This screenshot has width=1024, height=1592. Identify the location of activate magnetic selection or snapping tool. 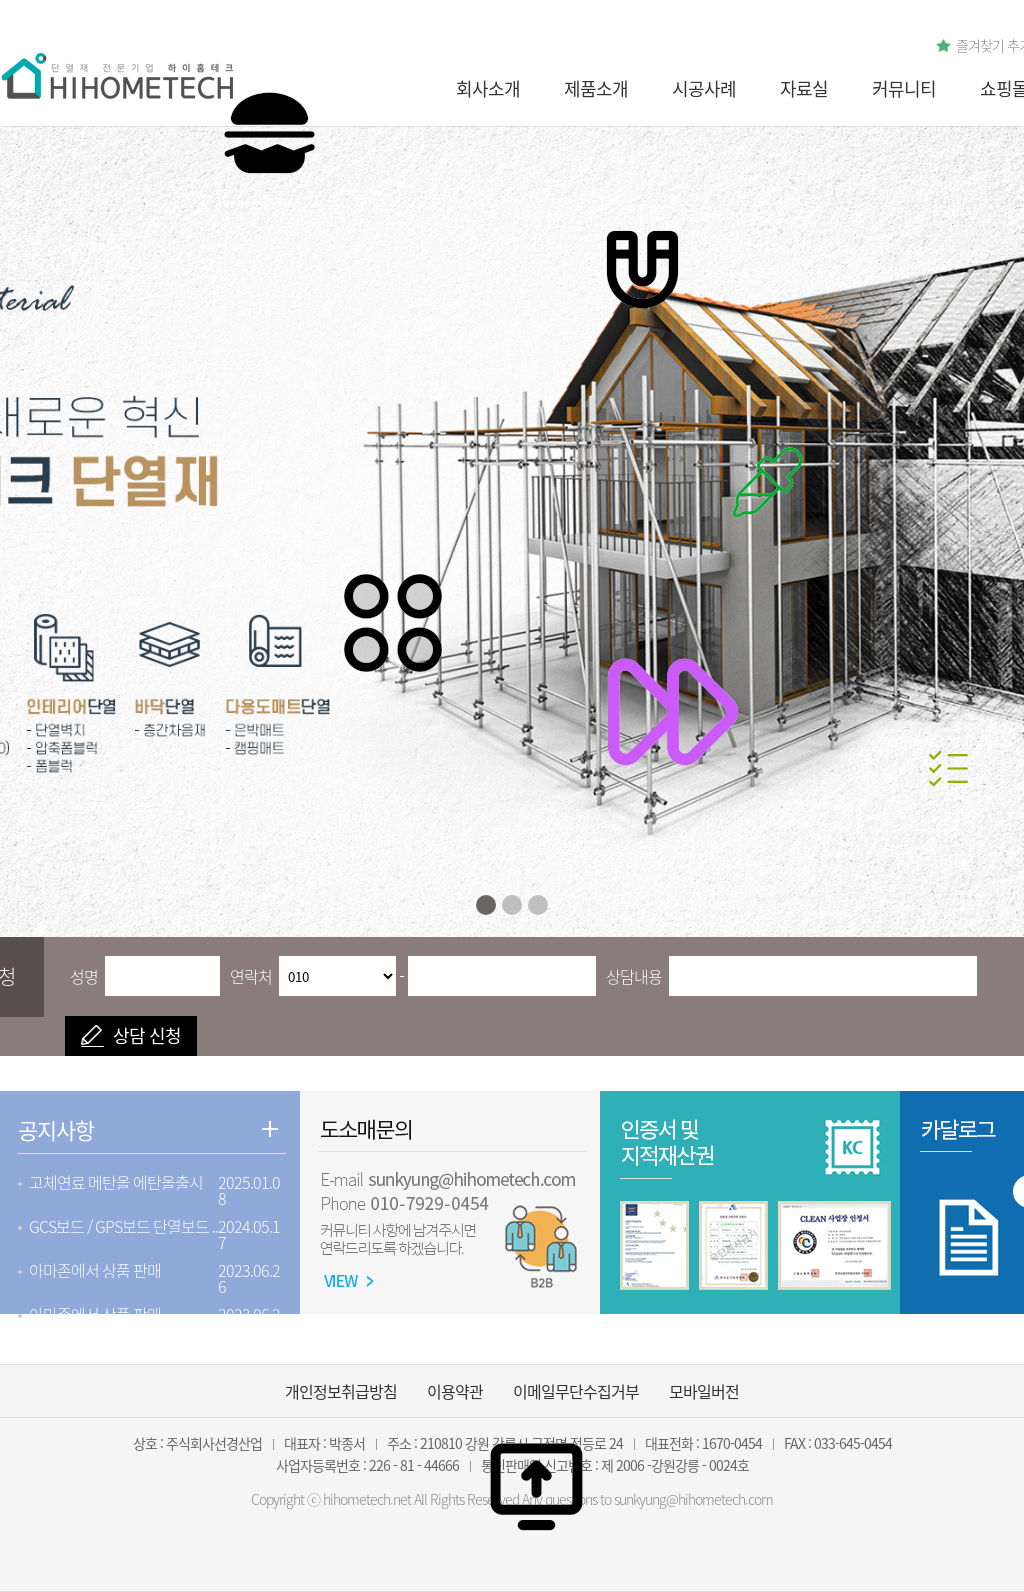
(642, 266).